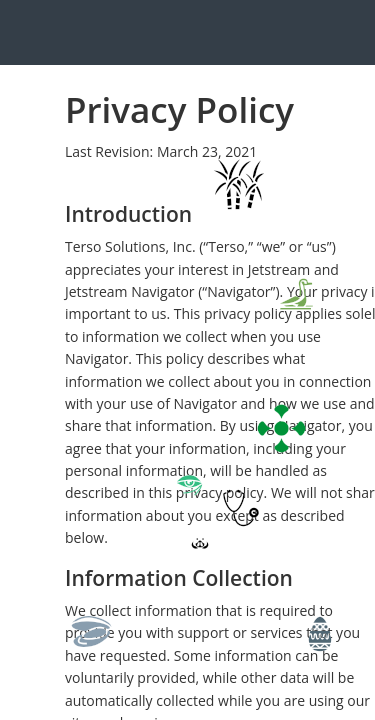 This screenshot has height=720, width=375. Describe the element at coordinates (320, 634) in the screenshot. I see `easter or spring seasonal event indicator` at that location.